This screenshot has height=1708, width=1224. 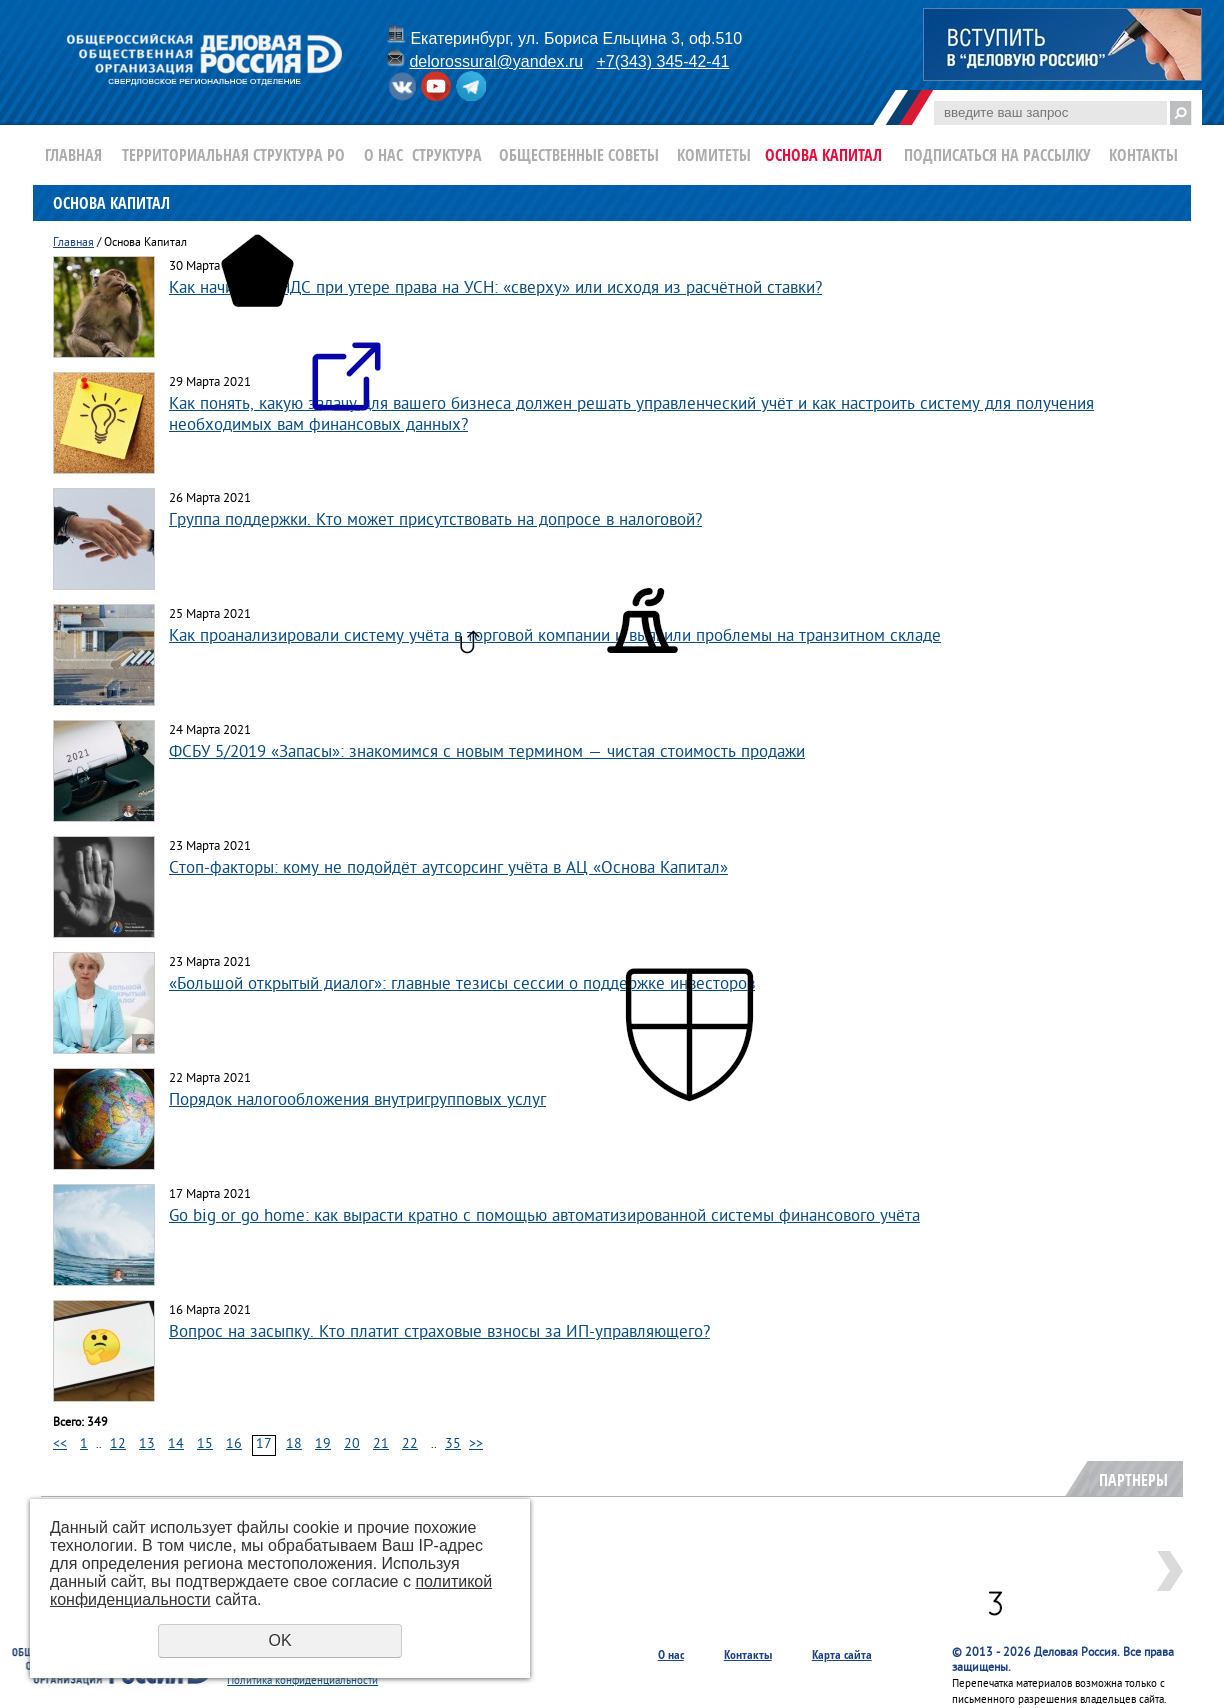 What do you see at coordinates (689, 1026) in the screenshot?
I see `view security or protection settings` at bounding box center [689, 1026].